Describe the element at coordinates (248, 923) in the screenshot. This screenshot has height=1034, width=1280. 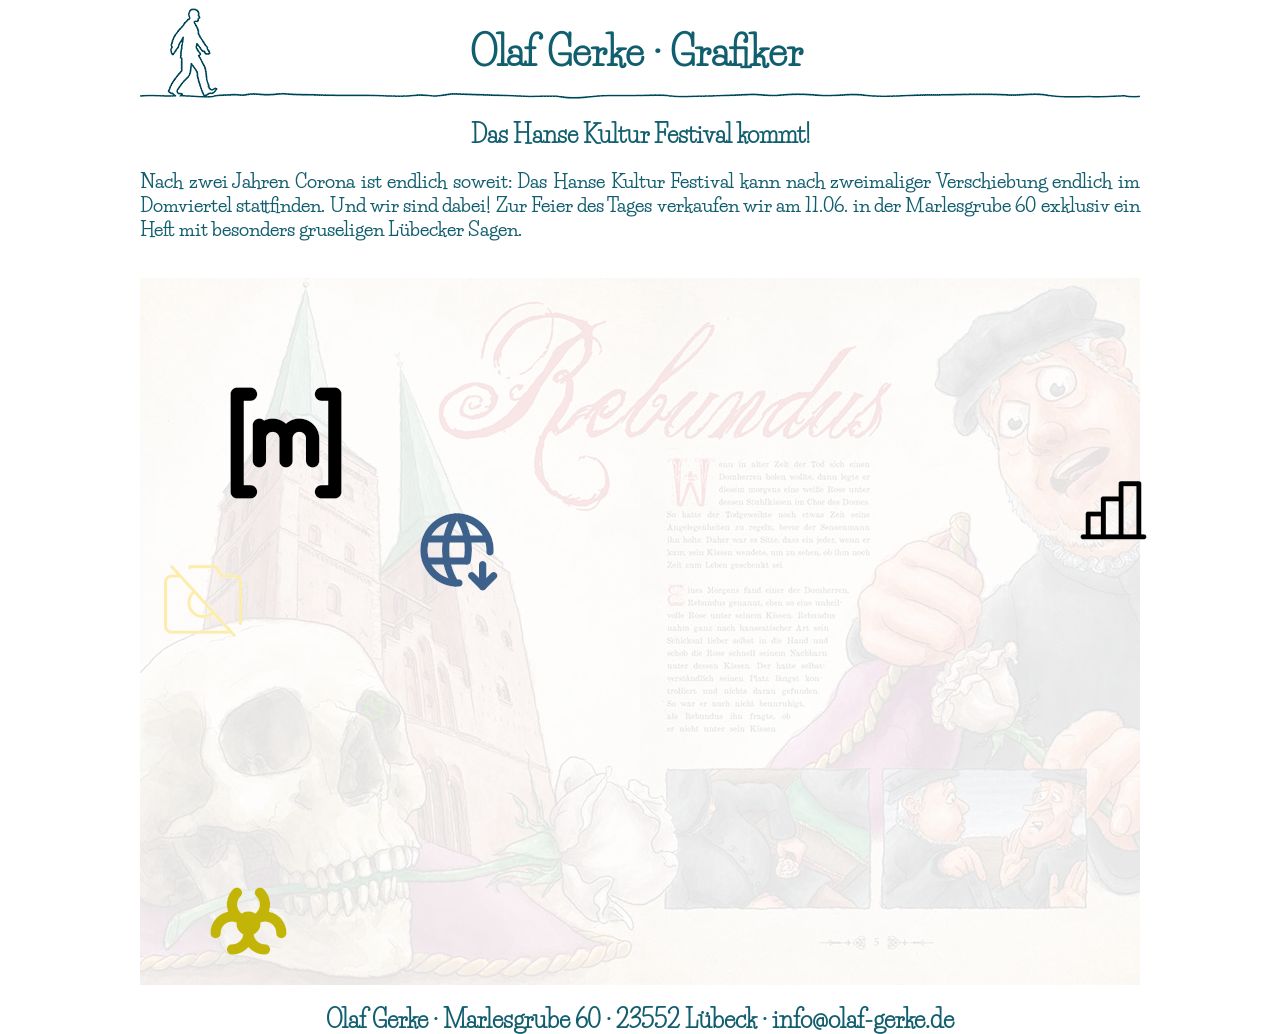
I see `indicates hazardous or biohazardous material warning` at that location.